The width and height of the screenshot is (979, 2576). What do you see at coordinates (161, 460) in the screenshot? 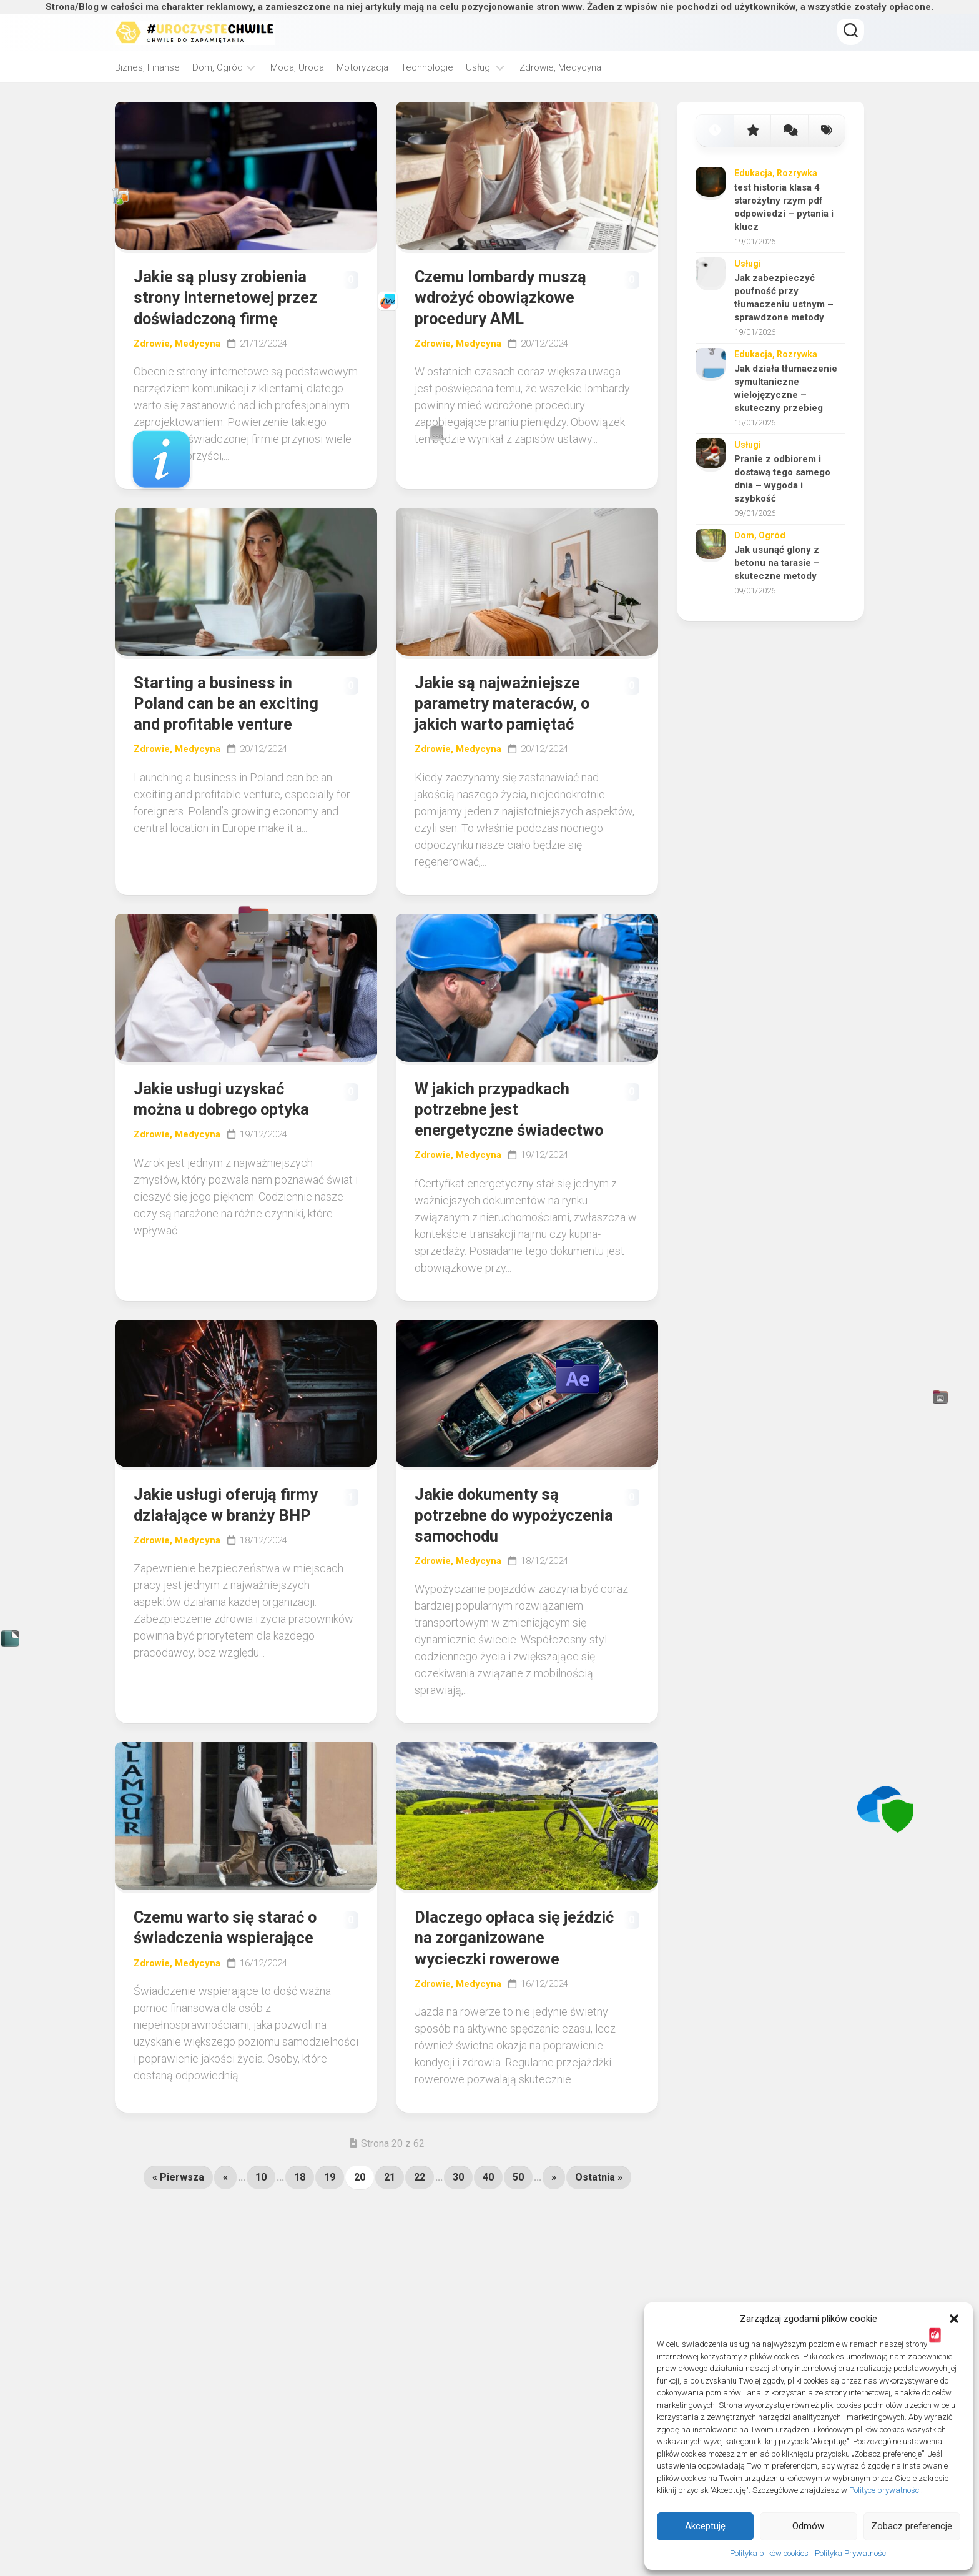
I see `view more information or details` at bounding box center [161, 460].